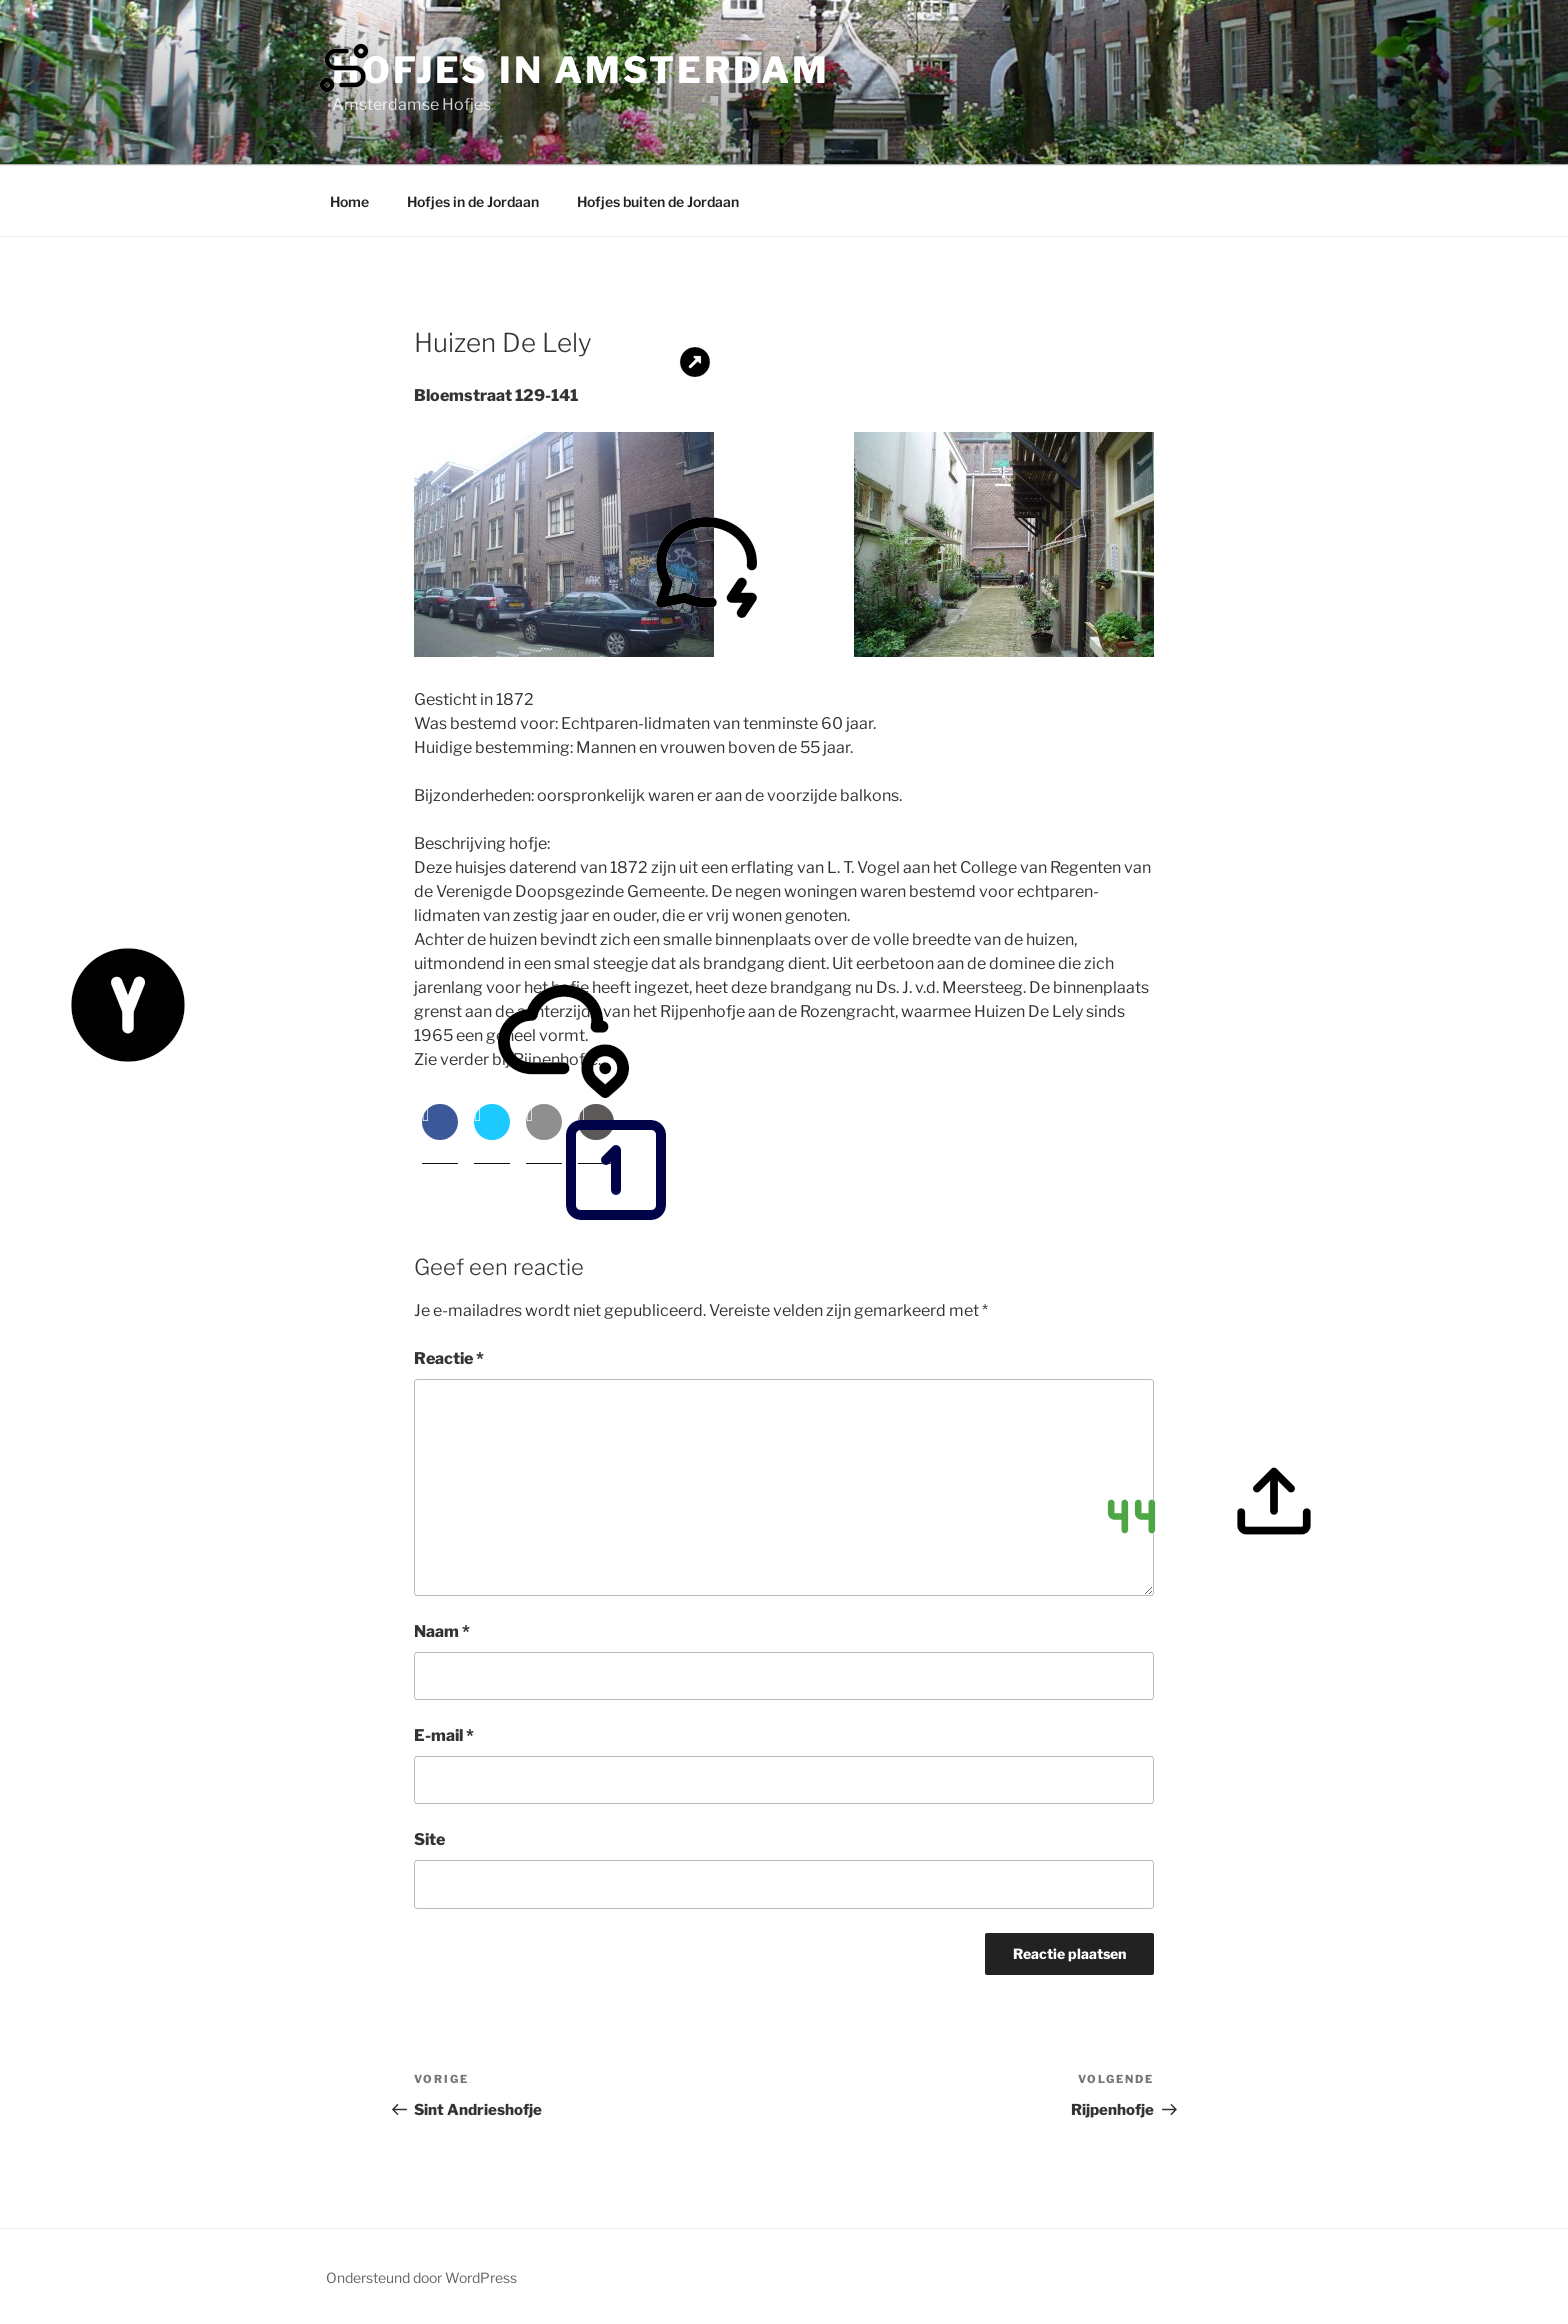 This screenshot has width=1568, height=2324. Describe the element at coordinates (695, 362) in the screenshot. I see `open link in new tab or external window` at that location.